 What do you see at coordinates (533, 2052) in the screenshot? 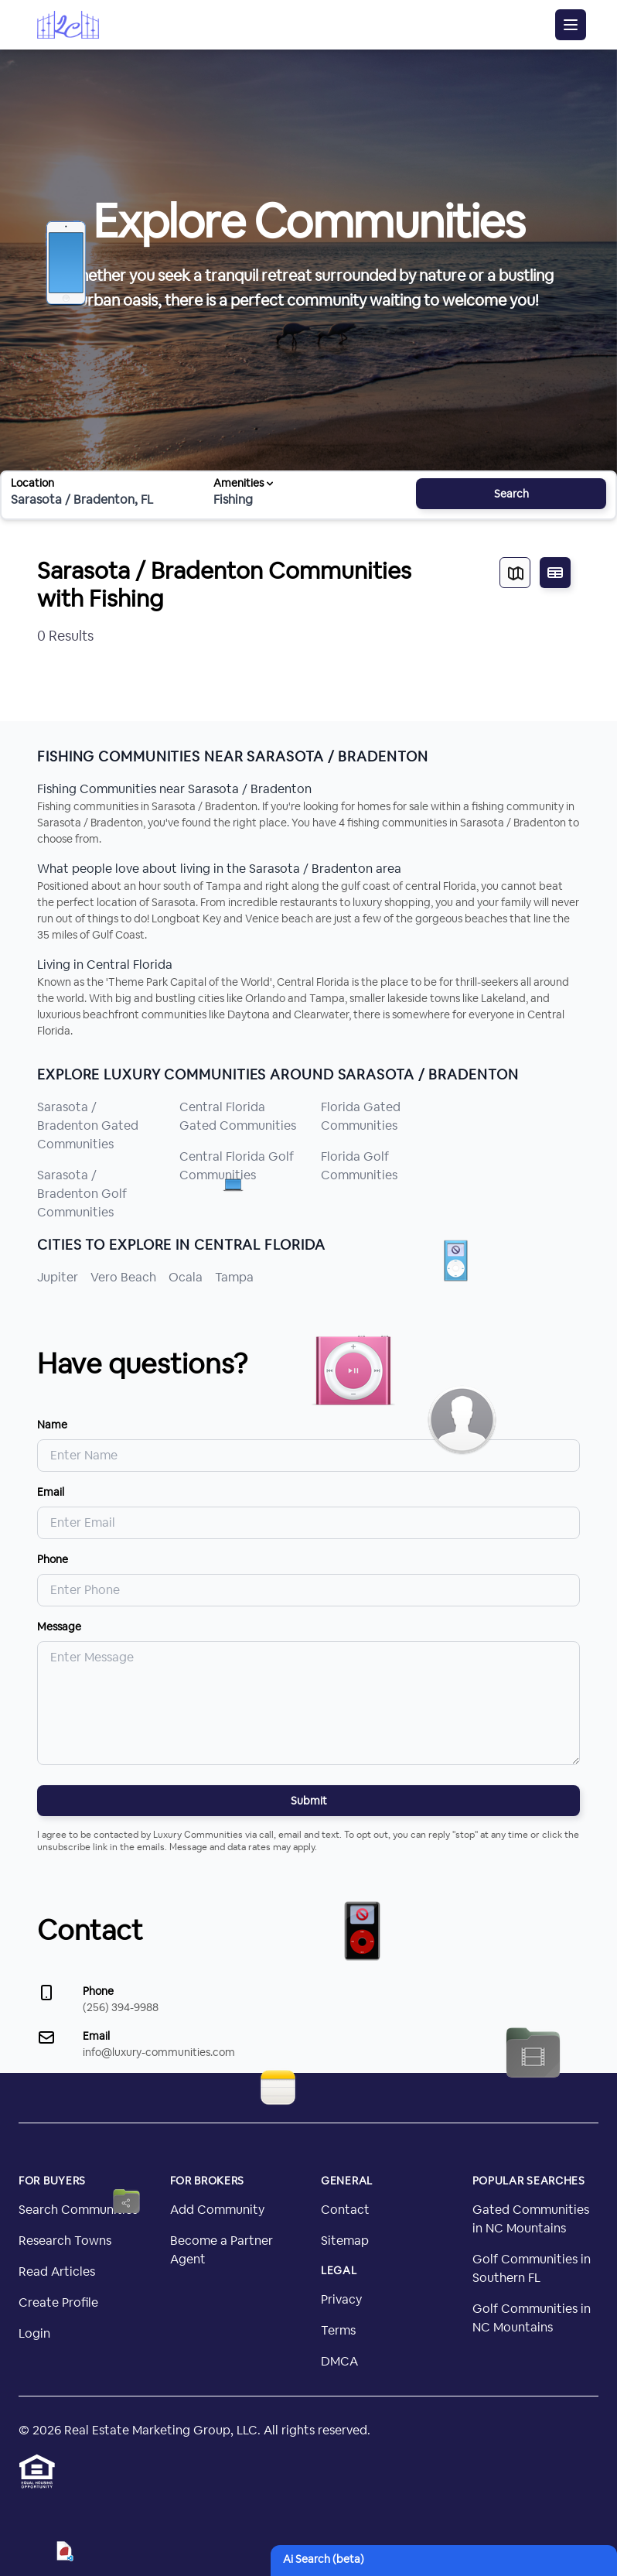
I see `open your videos folder` at bounding box center [533, 2052].